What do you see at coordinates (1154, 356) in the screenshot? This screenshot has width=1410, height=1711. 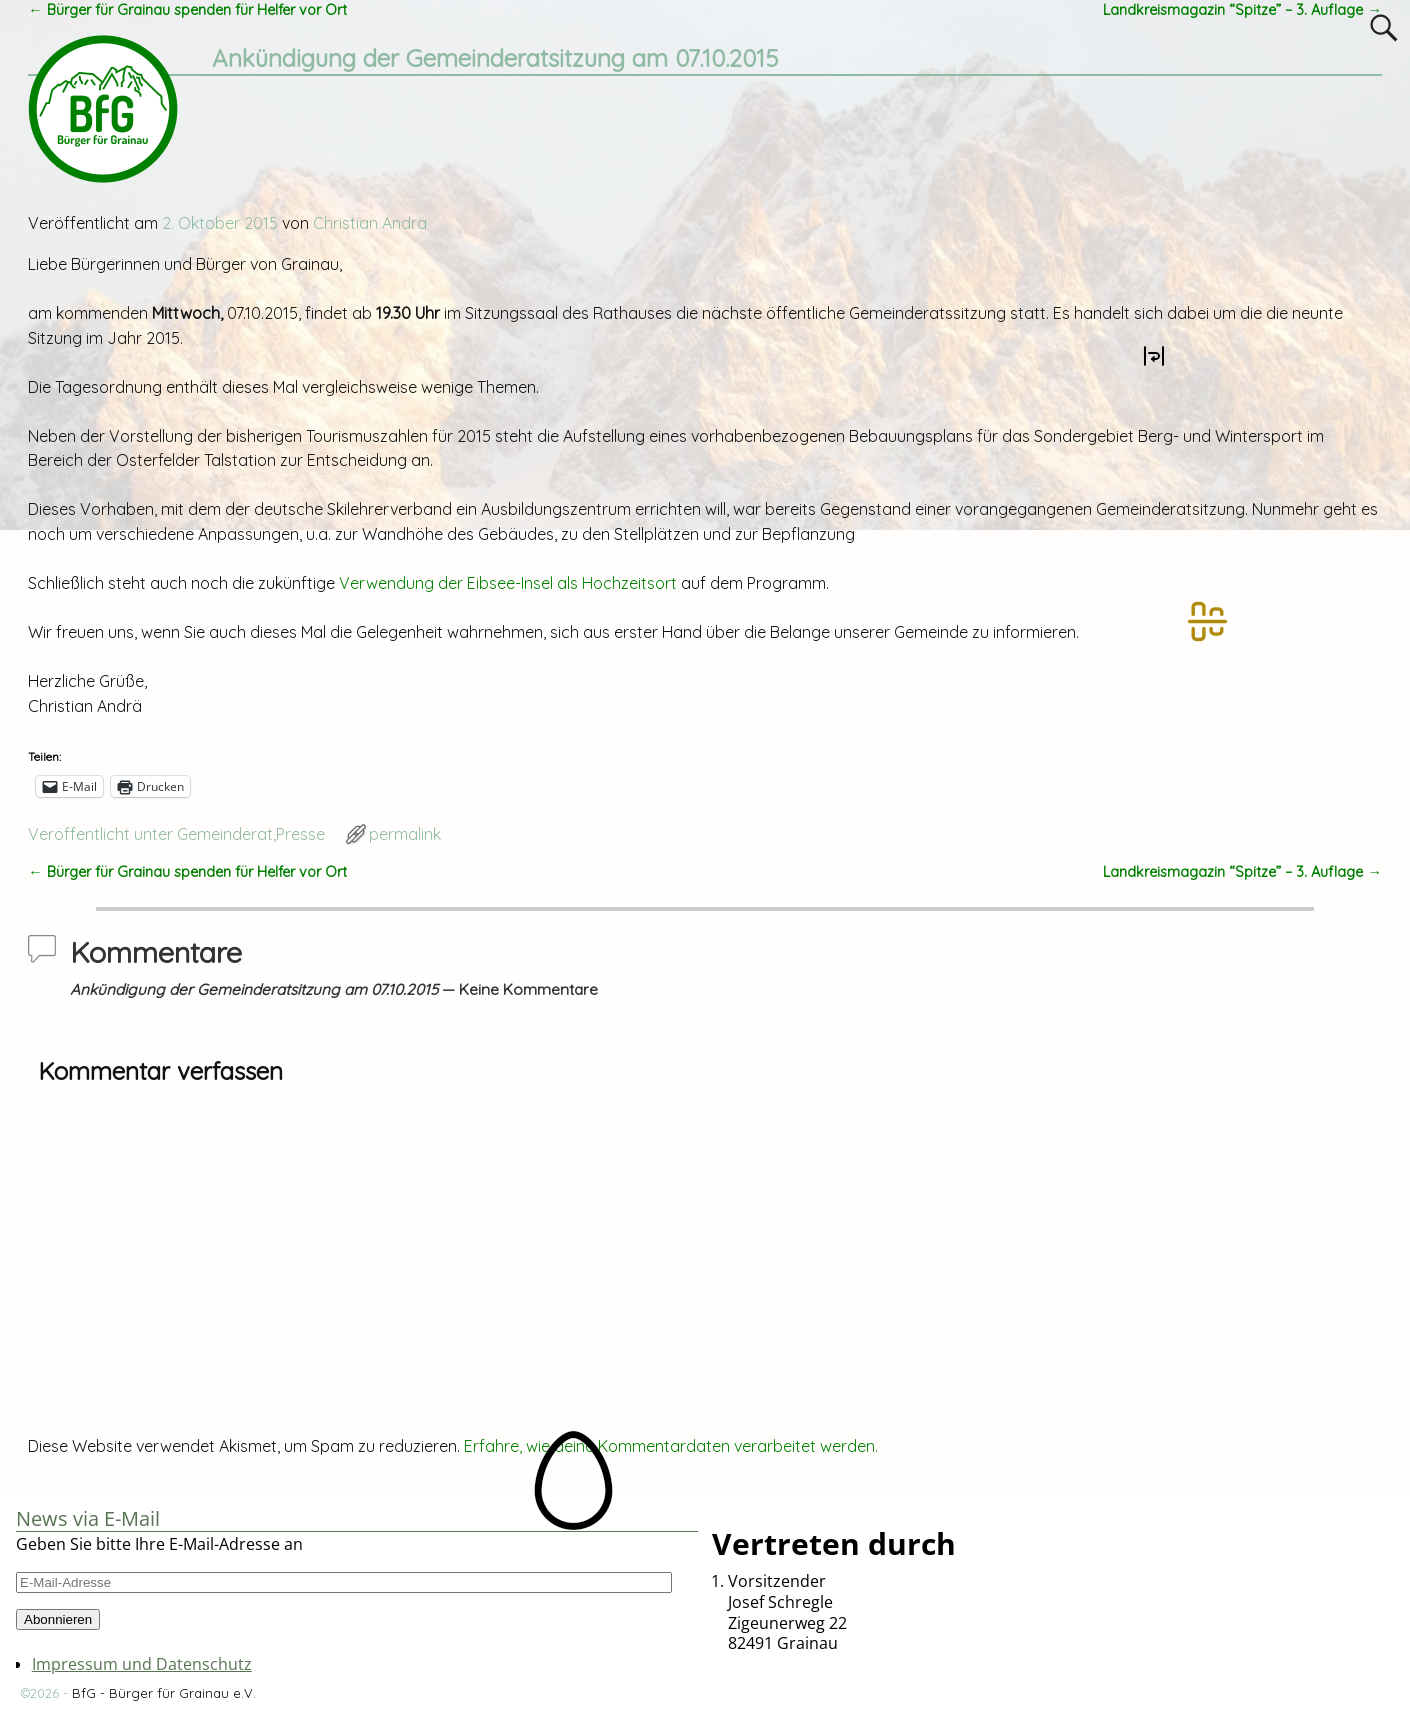 I see `wrap text to column width` at bounding box center [1154, 356].